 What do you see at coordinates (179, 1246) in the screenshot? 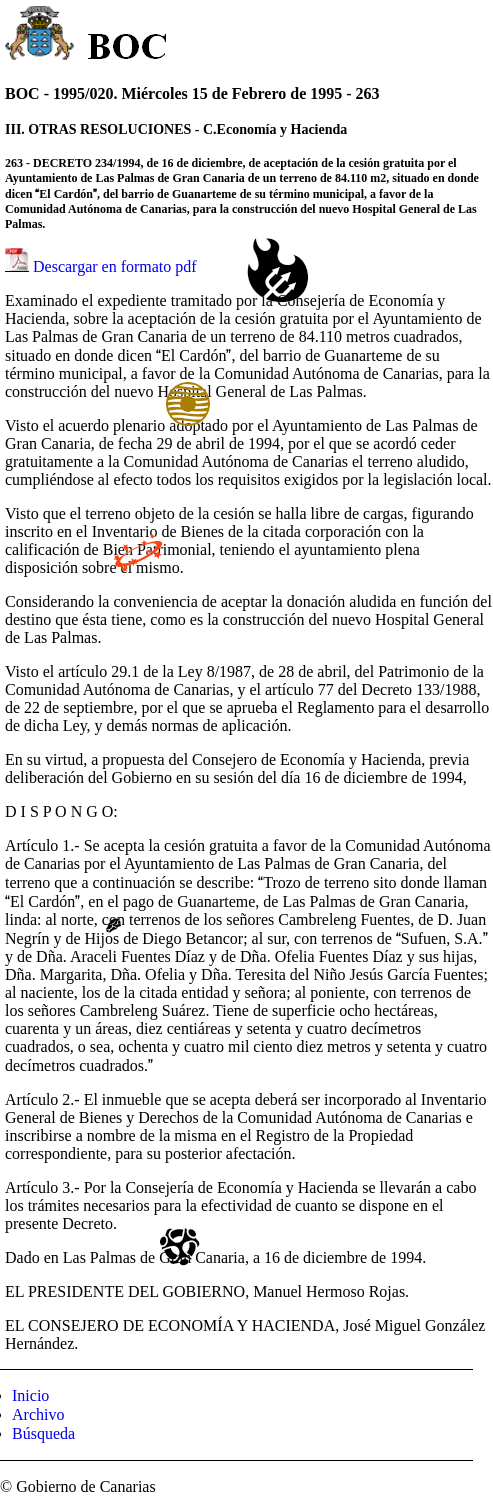
I see `indicates a multi-attack or combo ability in a game` at bounding box center [179, 1246].